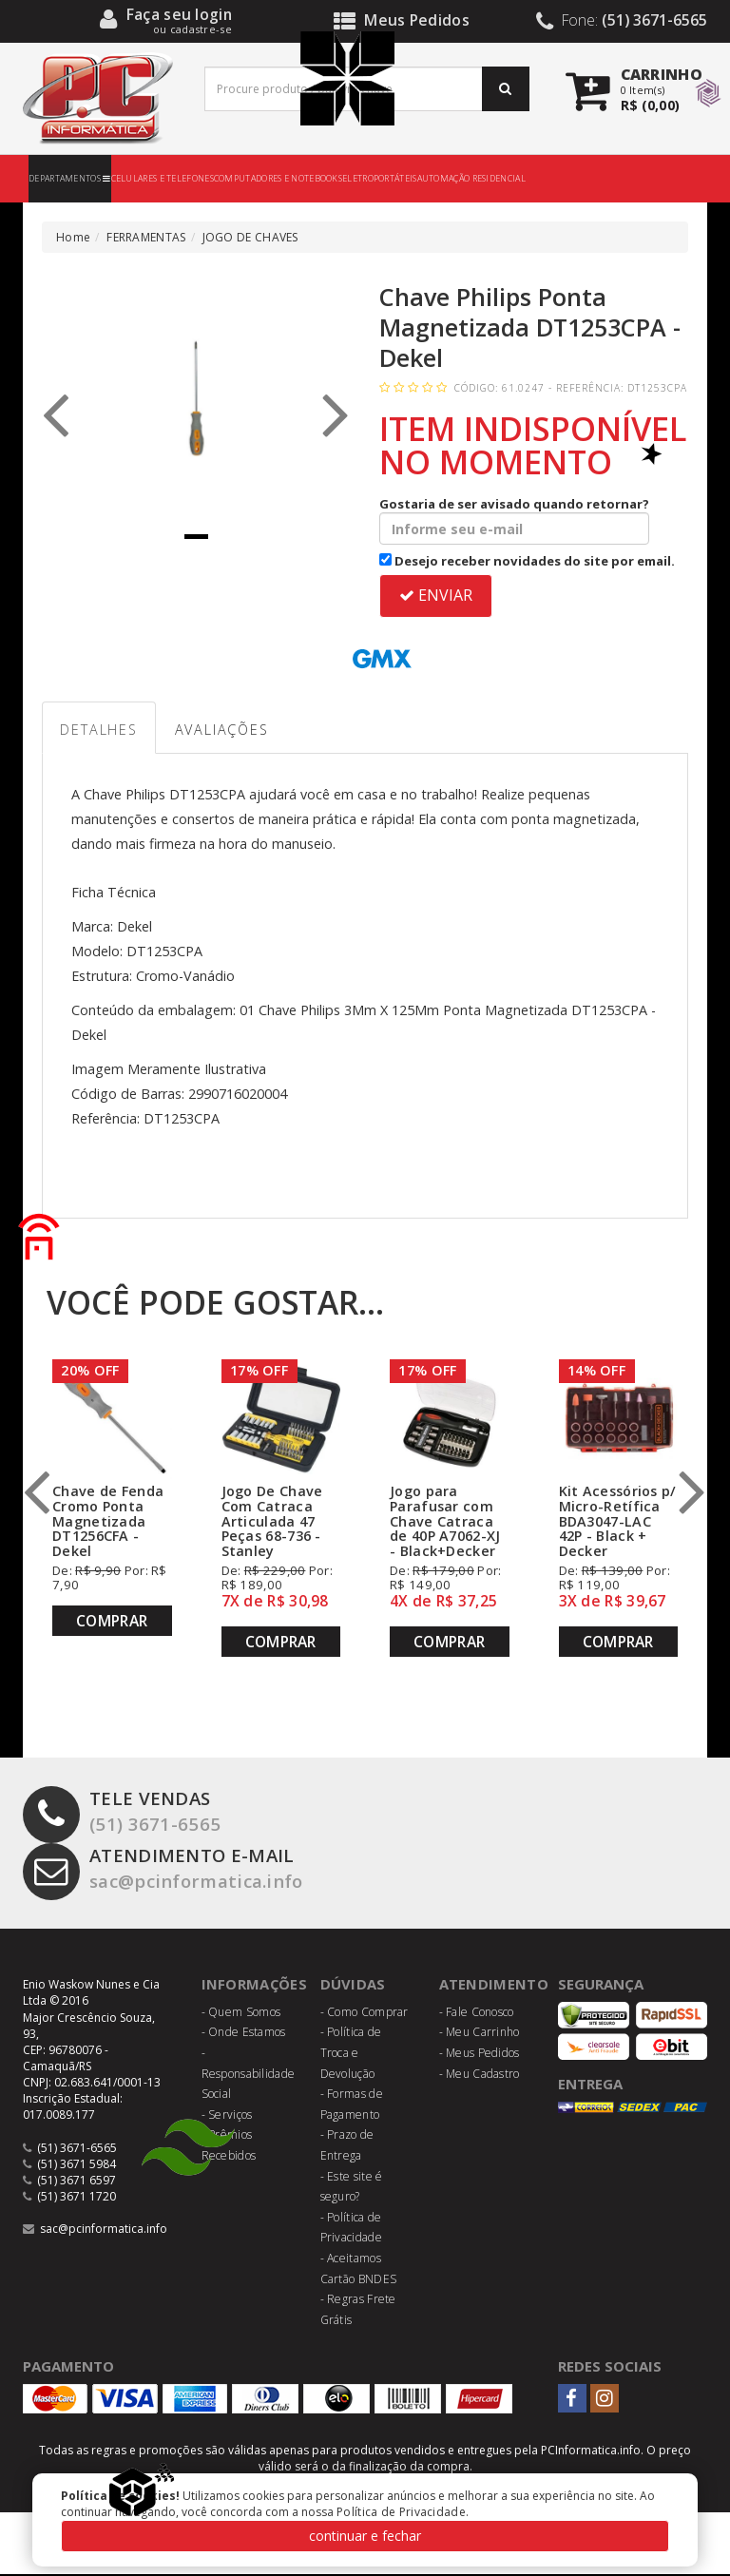 The height and width of the screenshot is (2576, 730). What do you see at coordinates (188, 2147) in the screenshot?
I see `tailwind css framework logo` at bounding box center [188, 2147].